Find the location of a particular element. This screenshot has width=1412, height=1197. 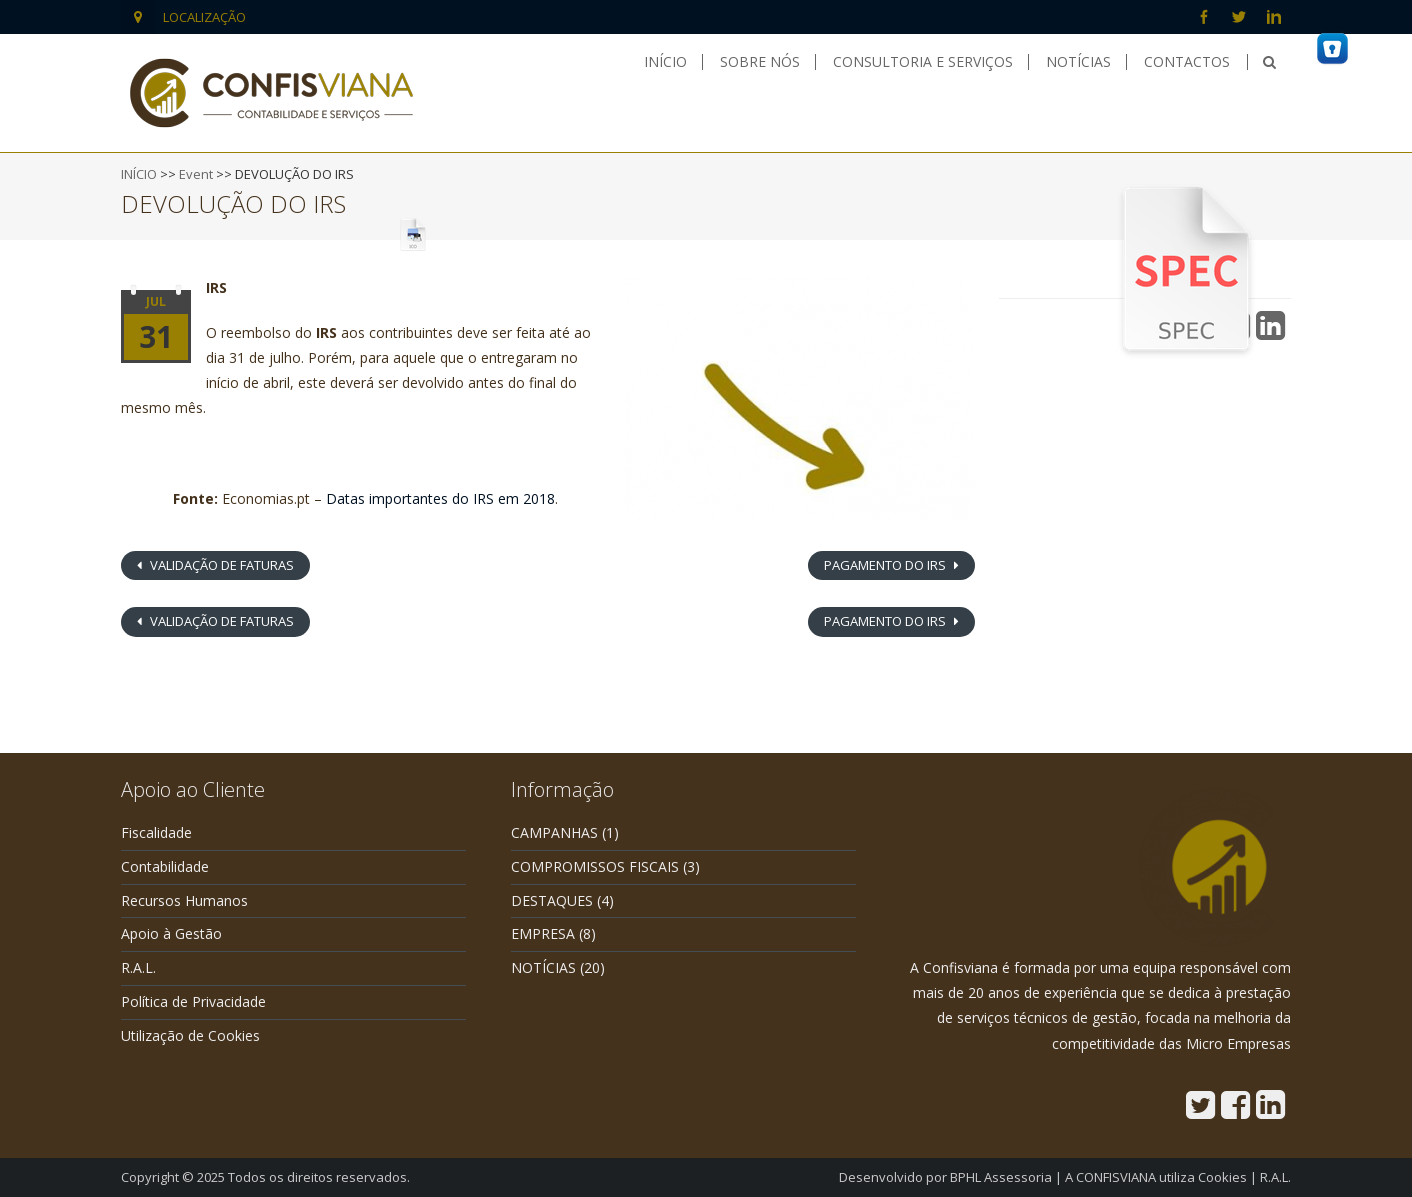

an ico image file used for icons and favicons is located at coordinates (413, 235).